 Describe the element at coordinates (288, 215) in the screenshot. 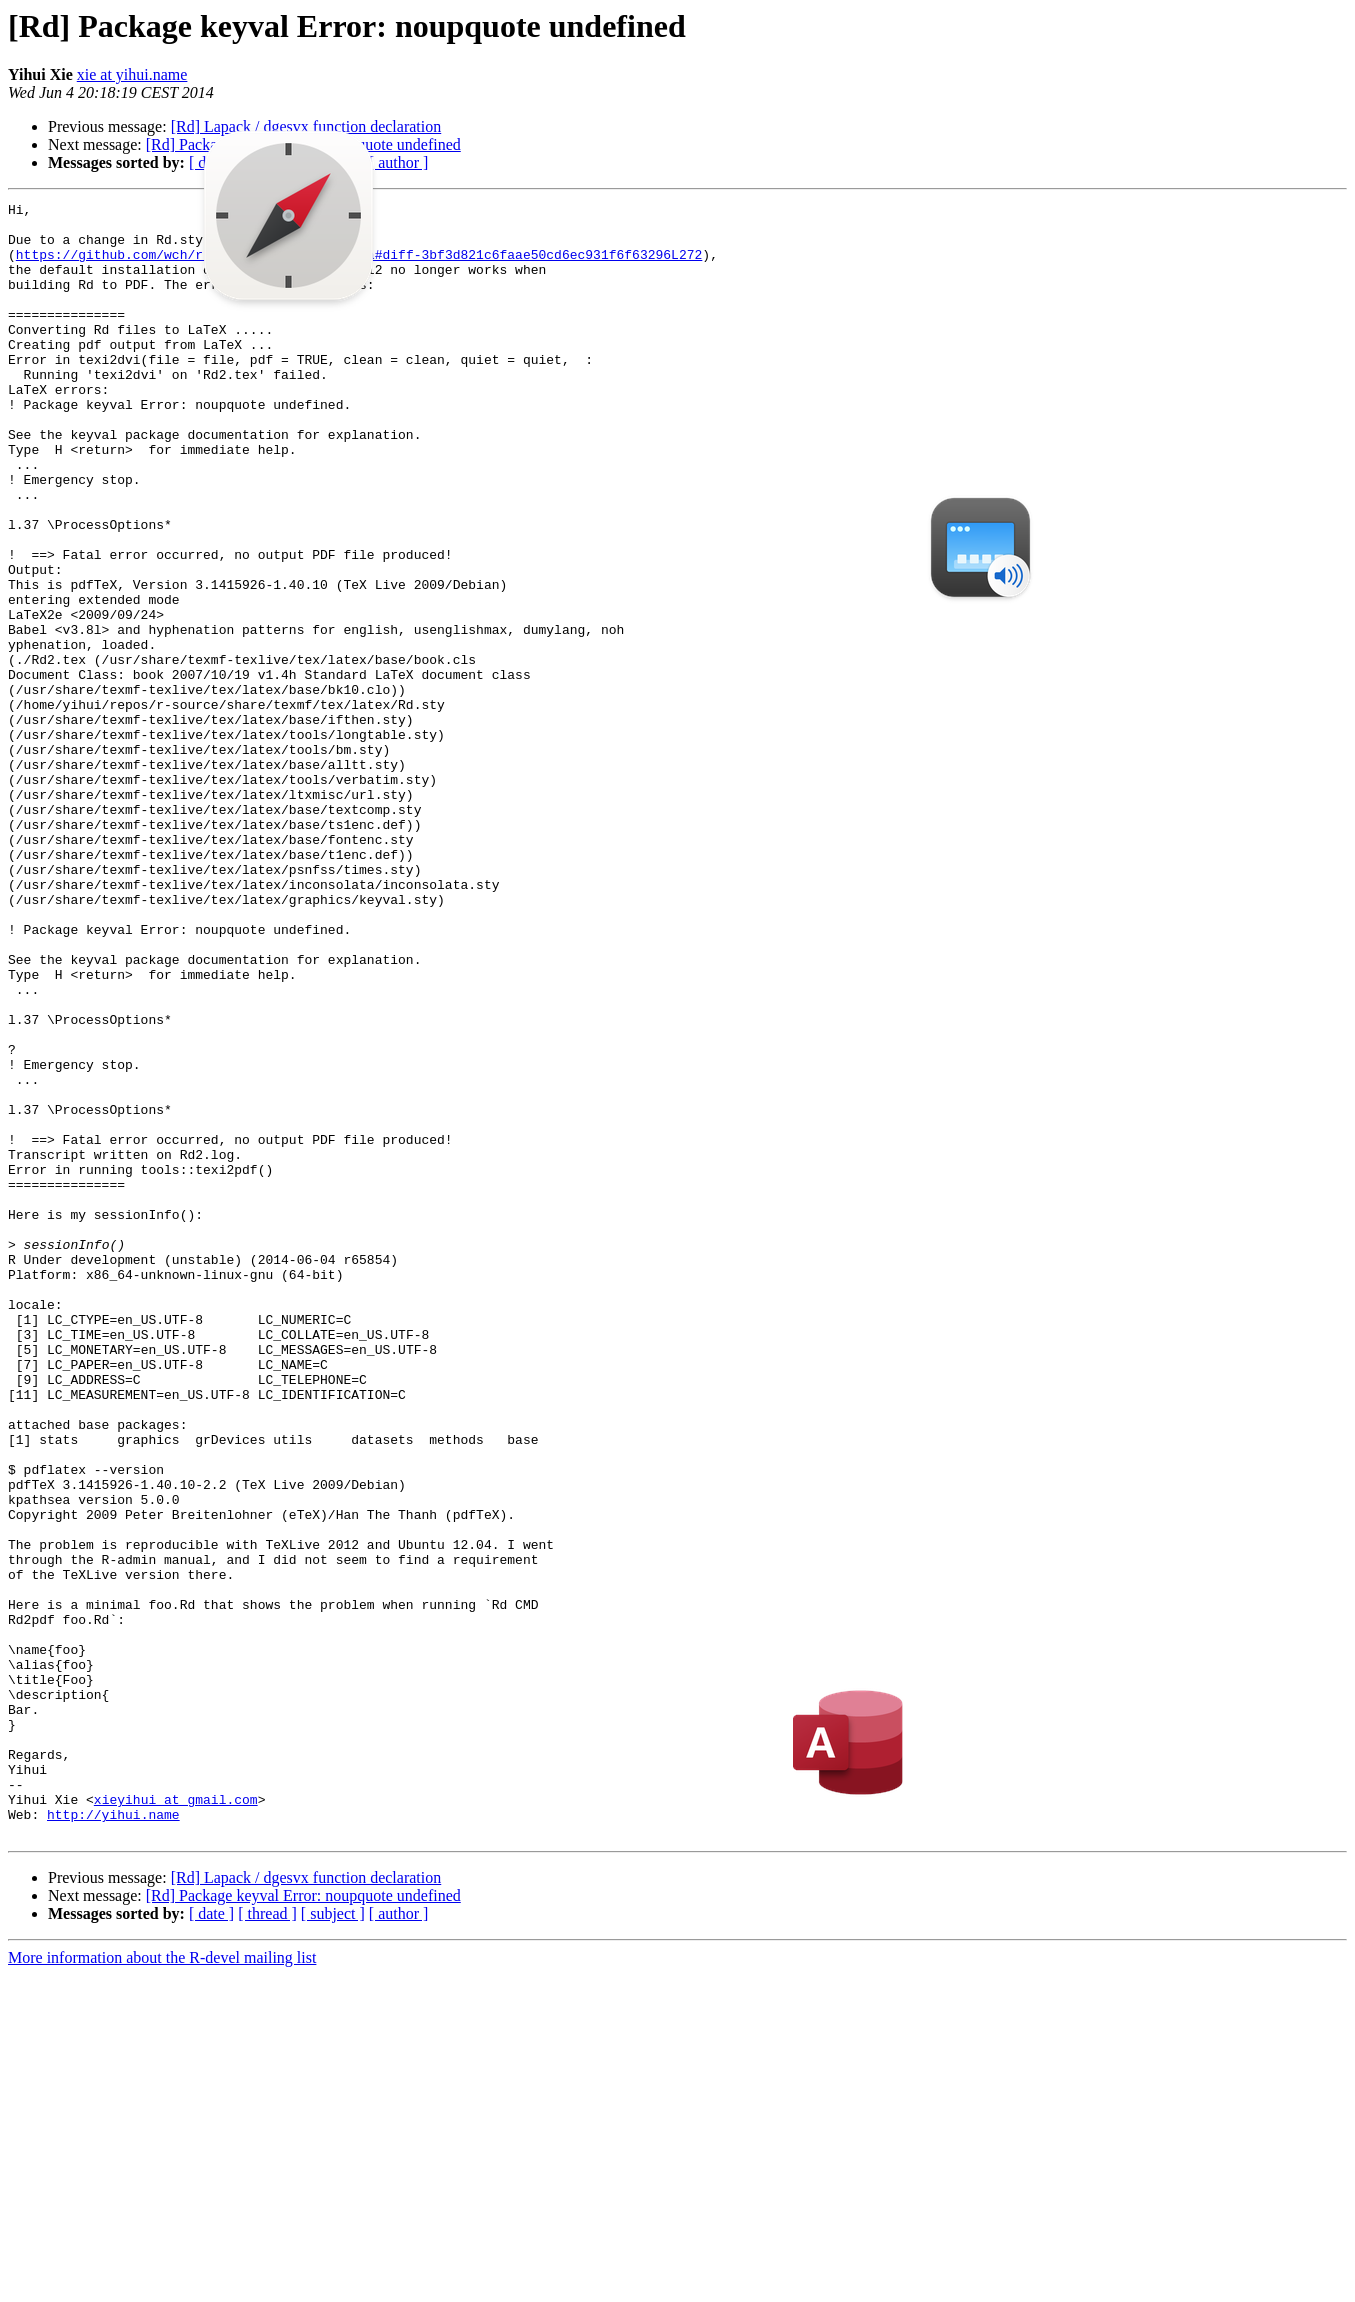

I see `open navigation or compass preferences` at that location.